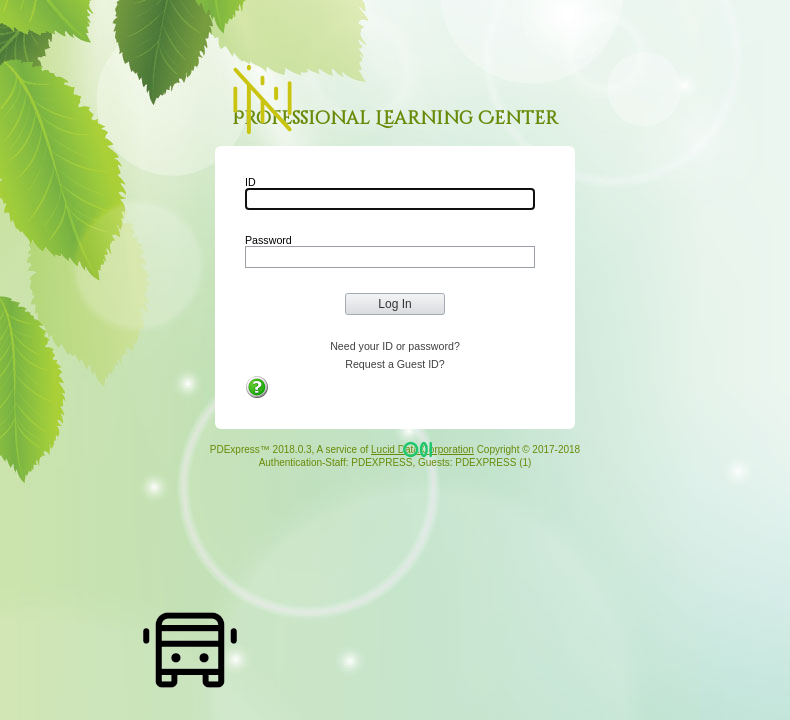 The height and width of the screenshot is (720, 790). Describe the element at coordinates (262, 99) in the screenshot. I see `audio waveform muted or disabled` at that location.